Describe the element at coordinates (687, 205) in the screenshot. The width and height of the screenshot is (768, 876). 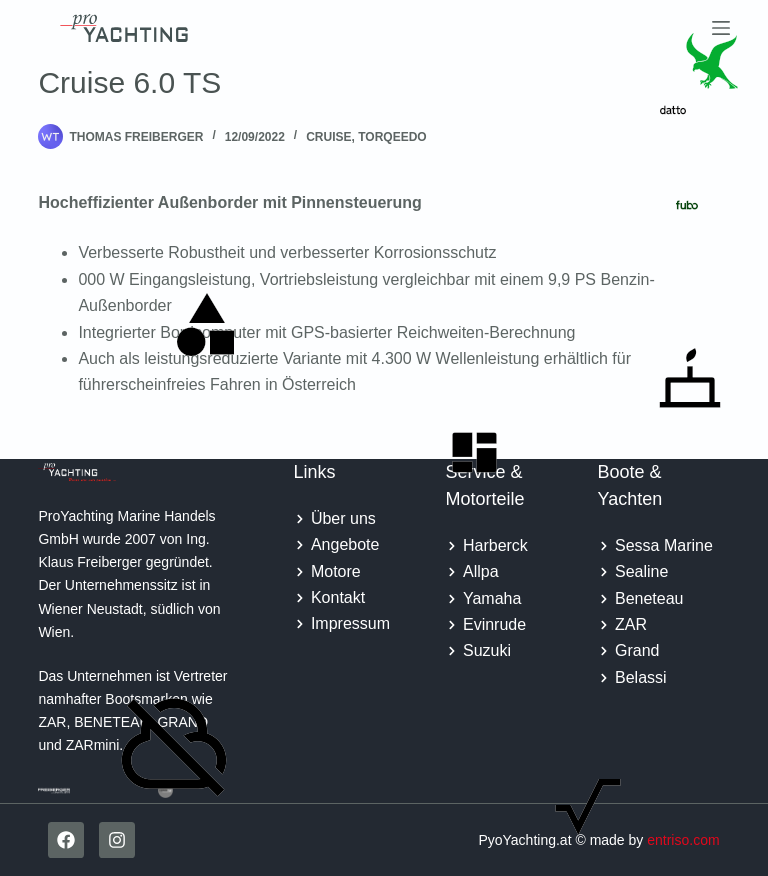
I see `open the fuboTV streaming app` at that location.